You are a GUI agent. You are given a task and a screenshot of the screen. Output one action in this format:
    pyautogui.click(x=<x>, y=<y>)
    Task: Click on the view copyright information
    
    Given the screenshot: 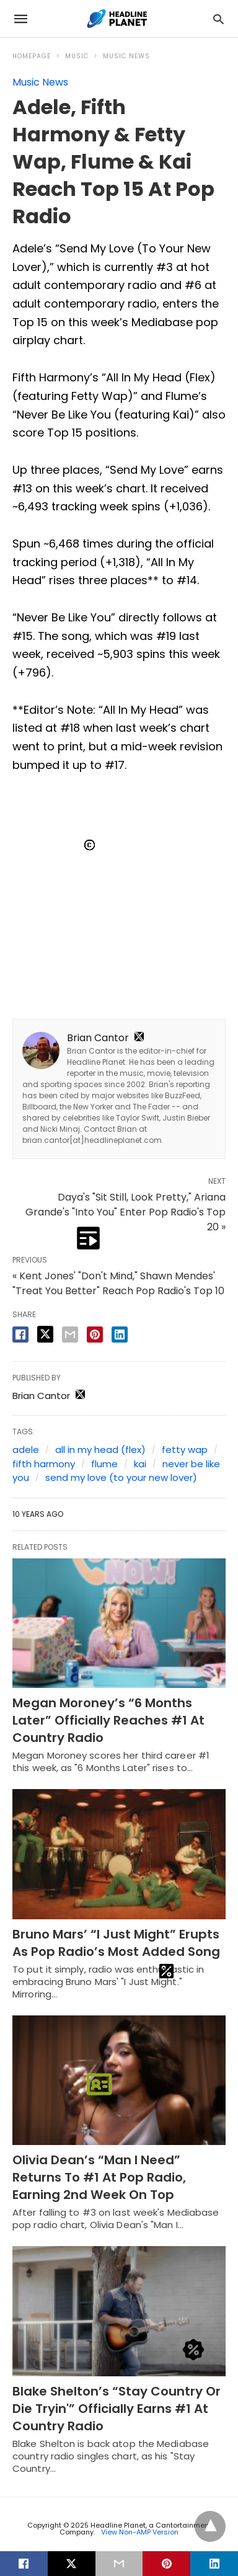 What is the action you would take?
    pyautogui.click(x=89, y=845)
    